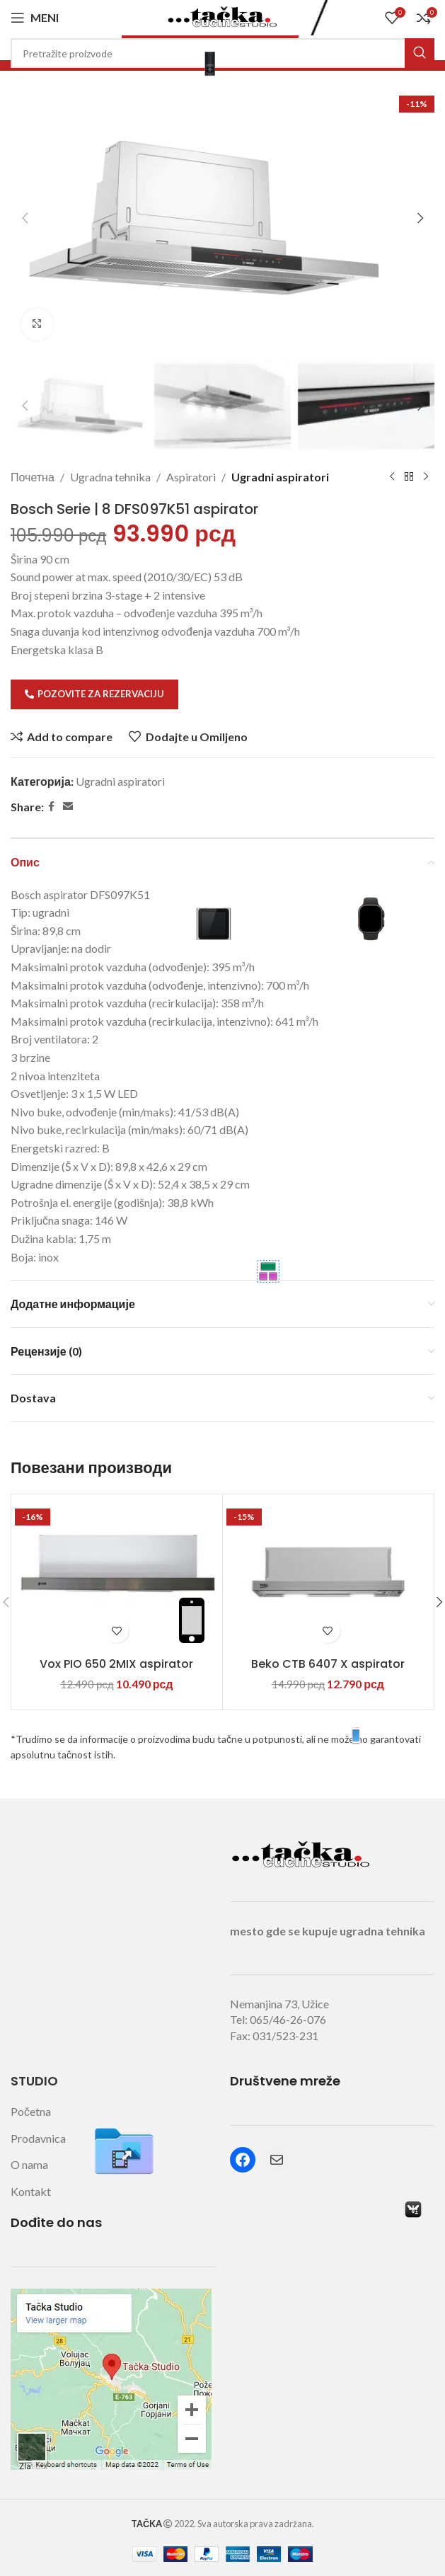 This screenshot has height=2576, width=445. I want to click on iPod nano device in silver, so click(214, 924).